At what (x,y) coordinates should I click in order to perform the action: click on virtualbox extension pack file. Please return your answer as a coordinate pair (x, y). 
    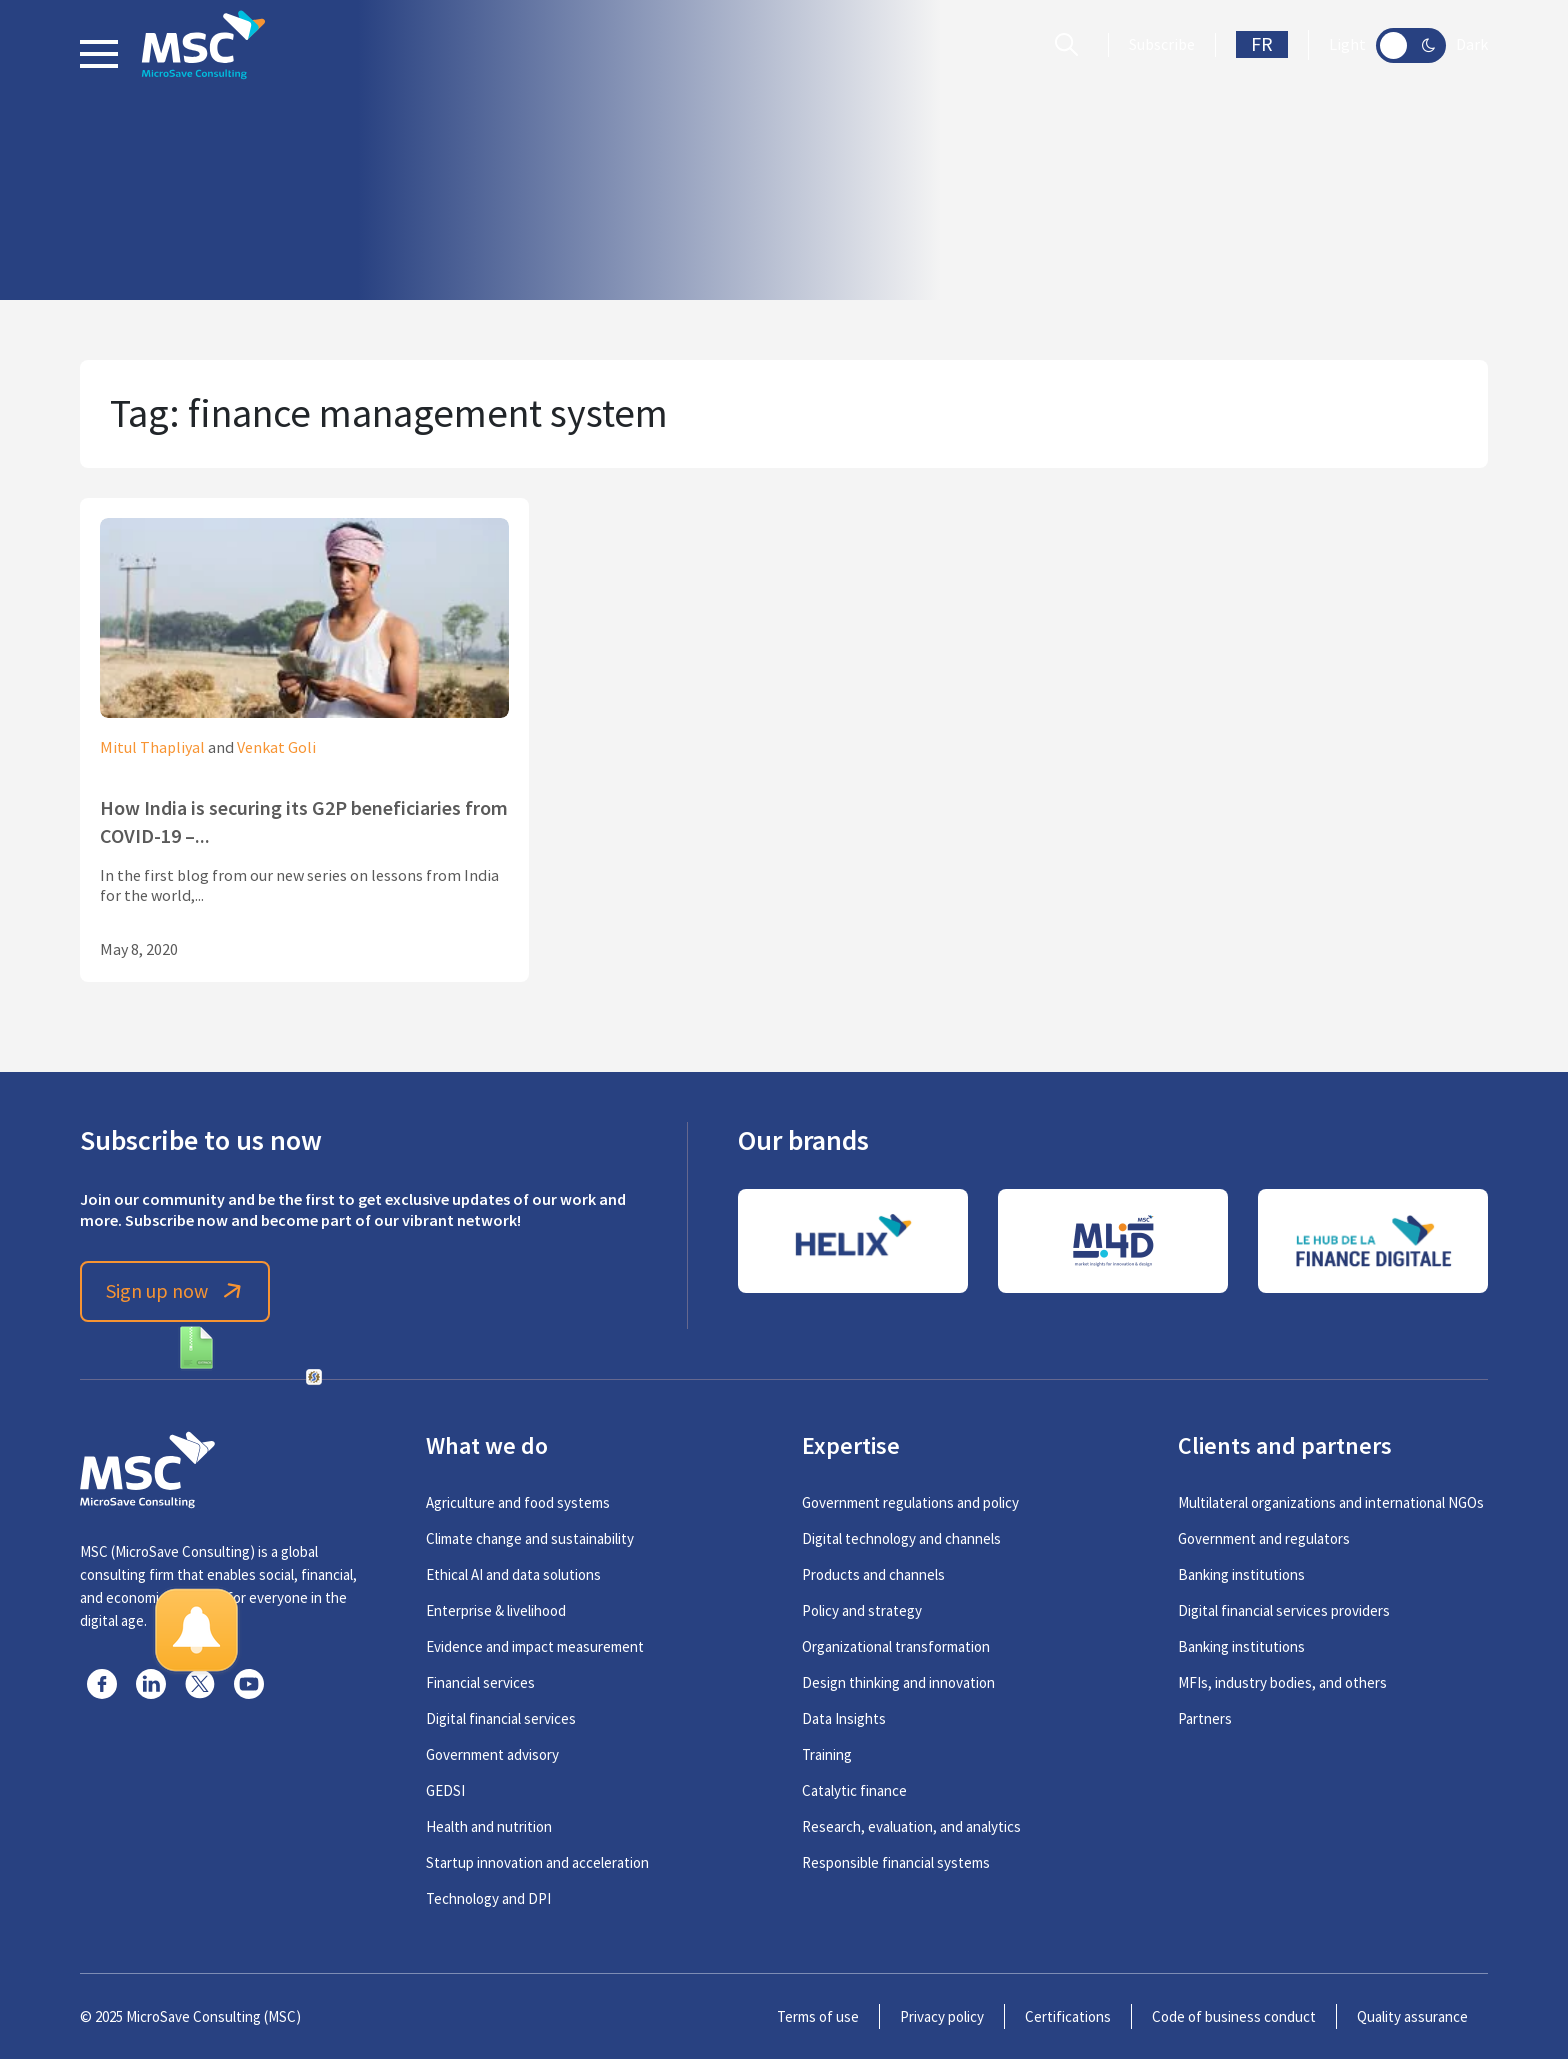
    Looking at the image, I should click on (196, 1348).